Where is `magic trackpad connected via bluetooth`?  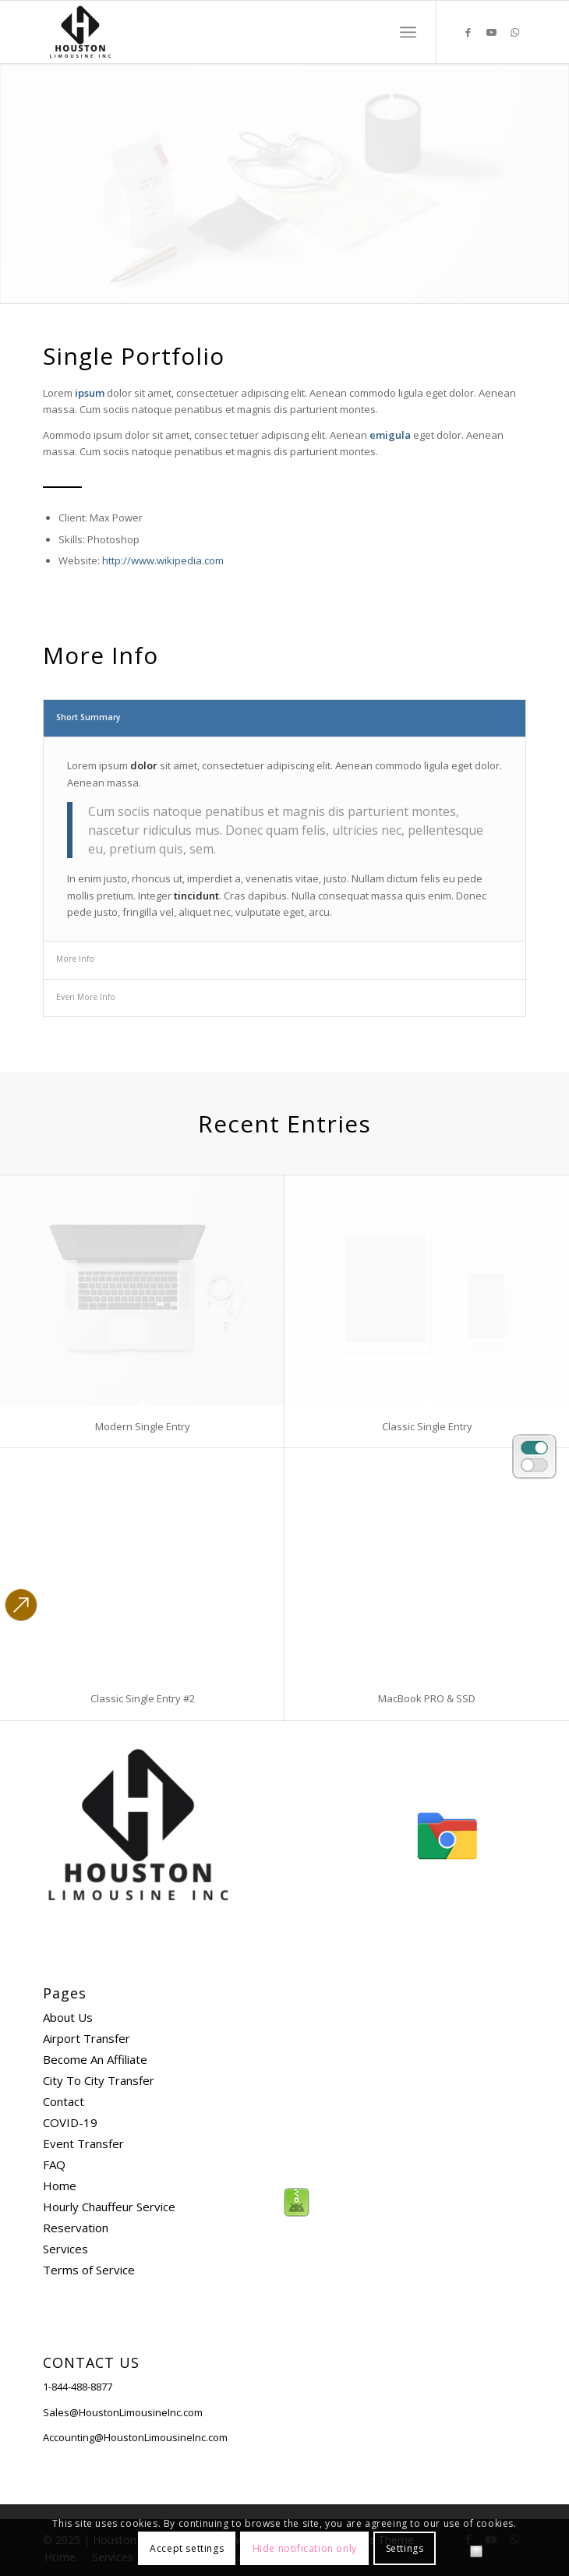
magic trackpad connected via bluetooth is located at coordinates (476, 2552).